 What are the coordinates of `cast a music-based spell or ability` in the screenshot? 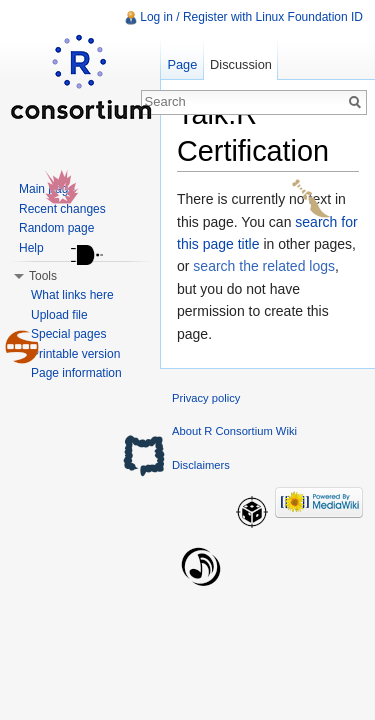 It's located at (201, 567).